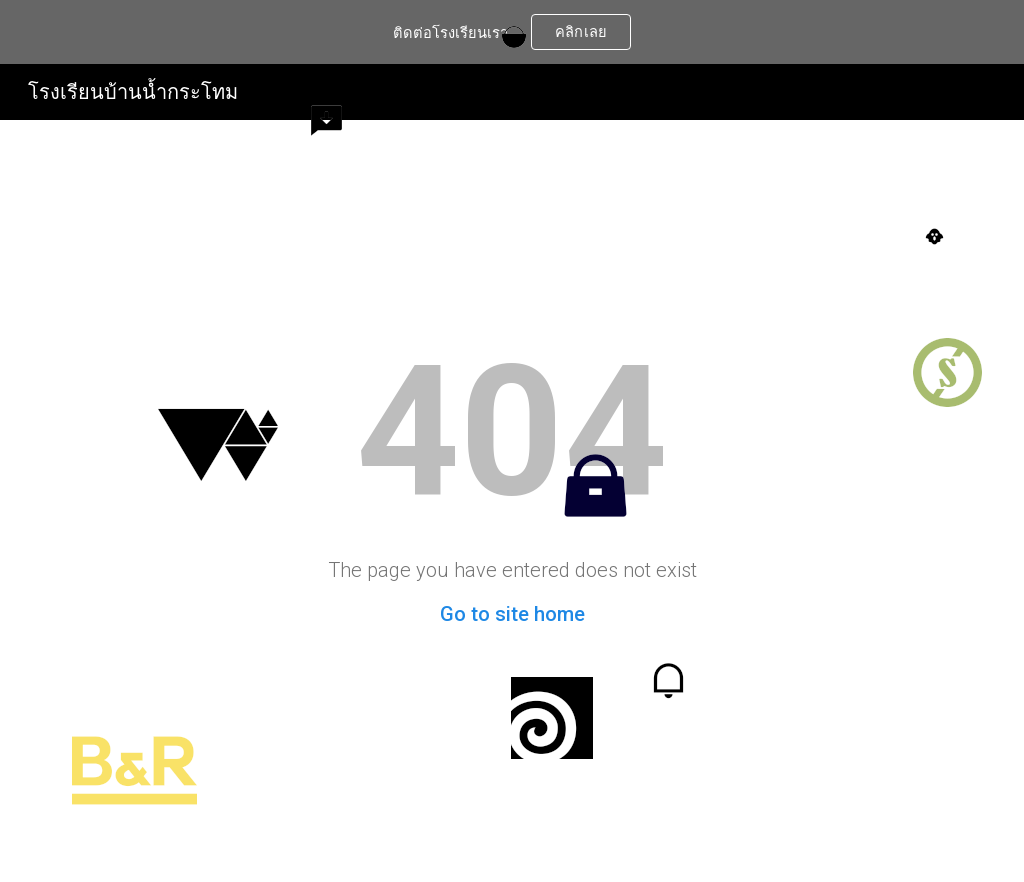 The width and height of the screenshot is (1024, 882). I want to click on access your shopping bag, so click(595, 485).